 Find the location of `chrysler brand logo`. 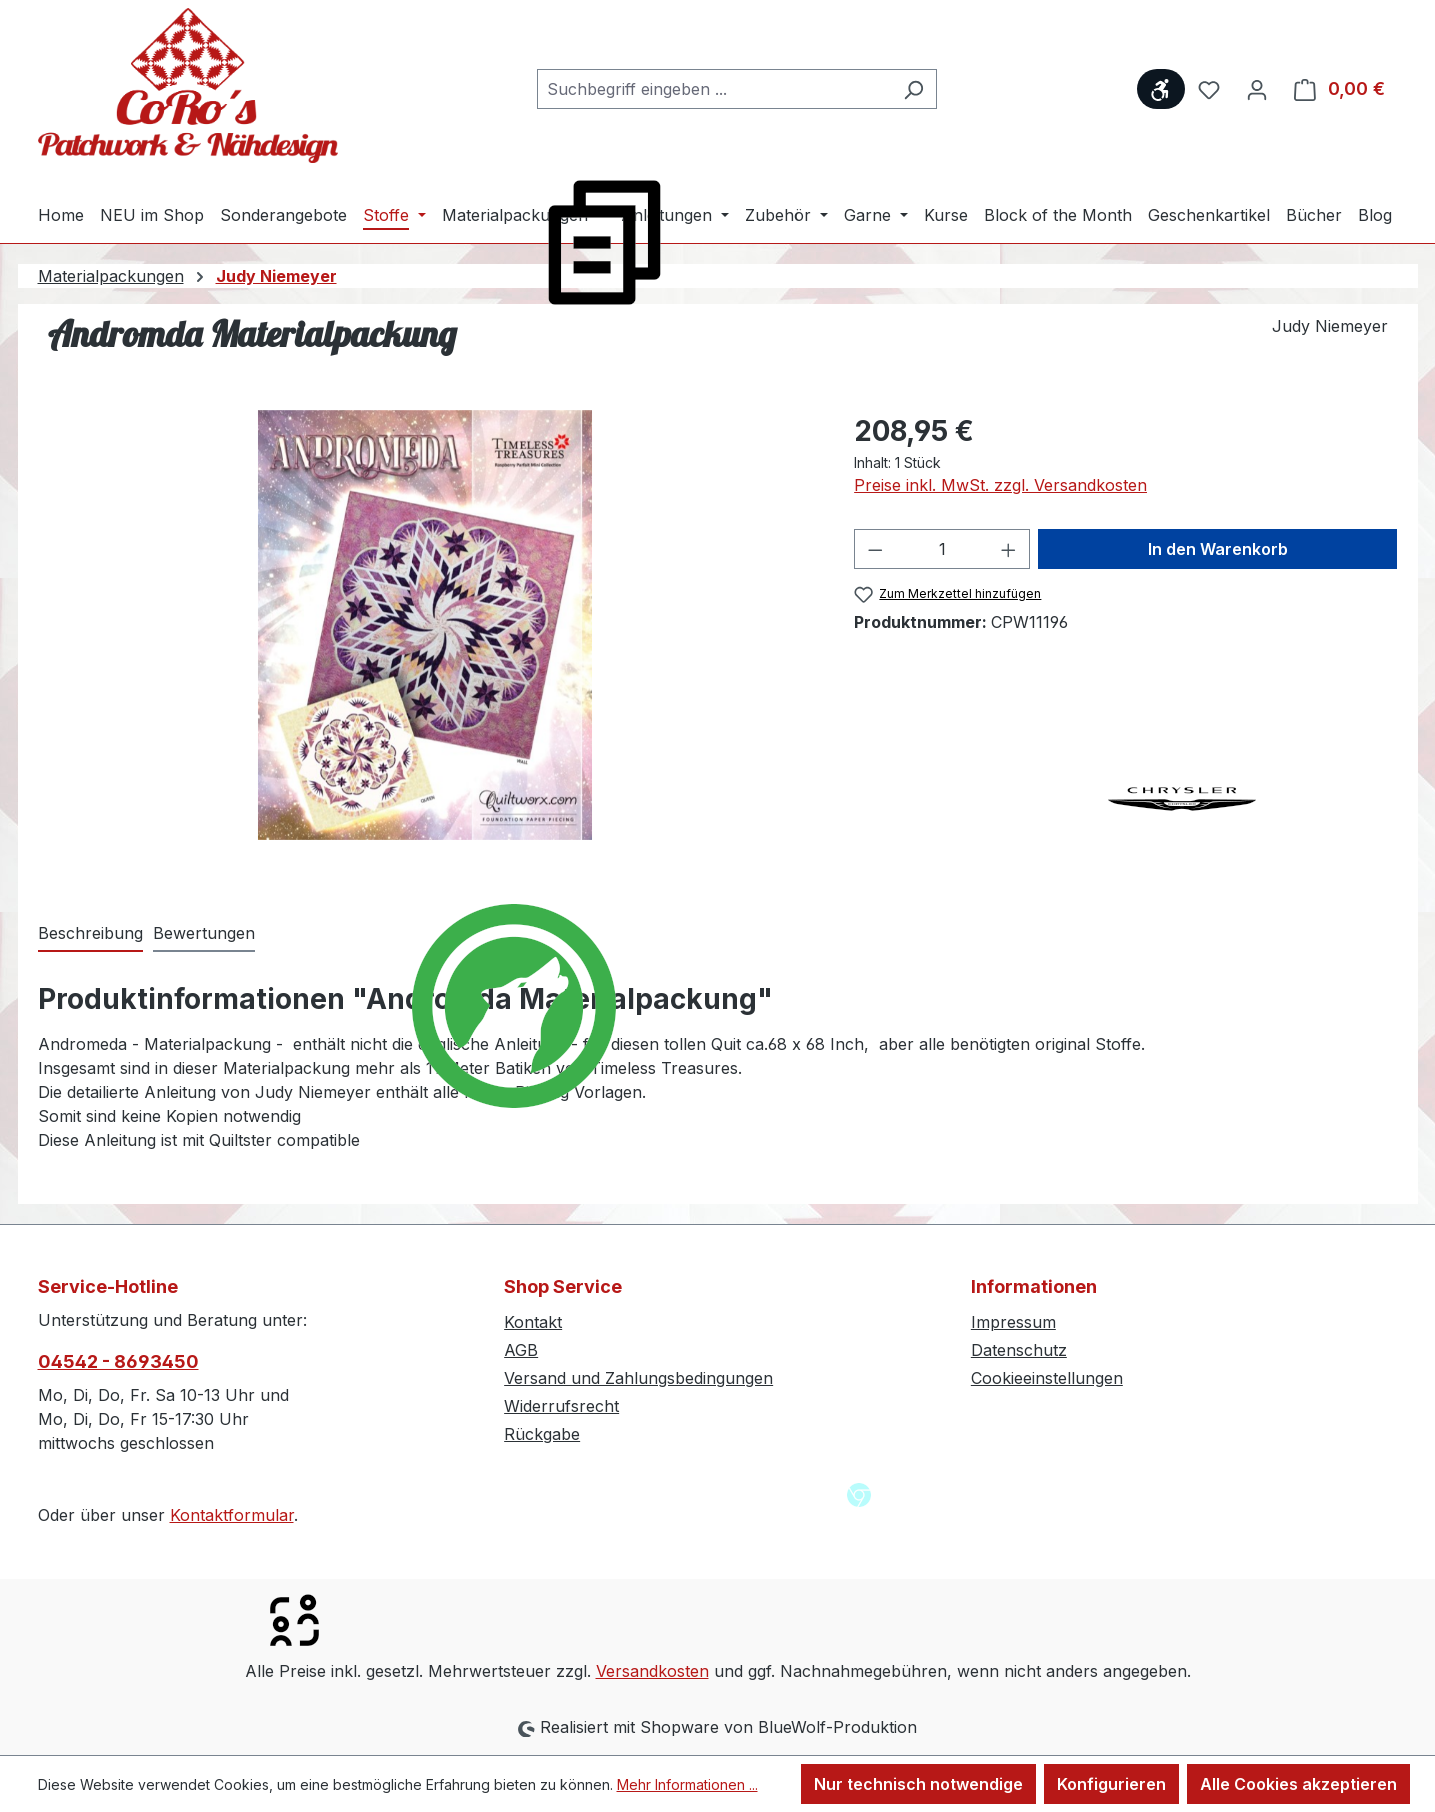

chrysler brand logo is located at coordinates (1182, 799).